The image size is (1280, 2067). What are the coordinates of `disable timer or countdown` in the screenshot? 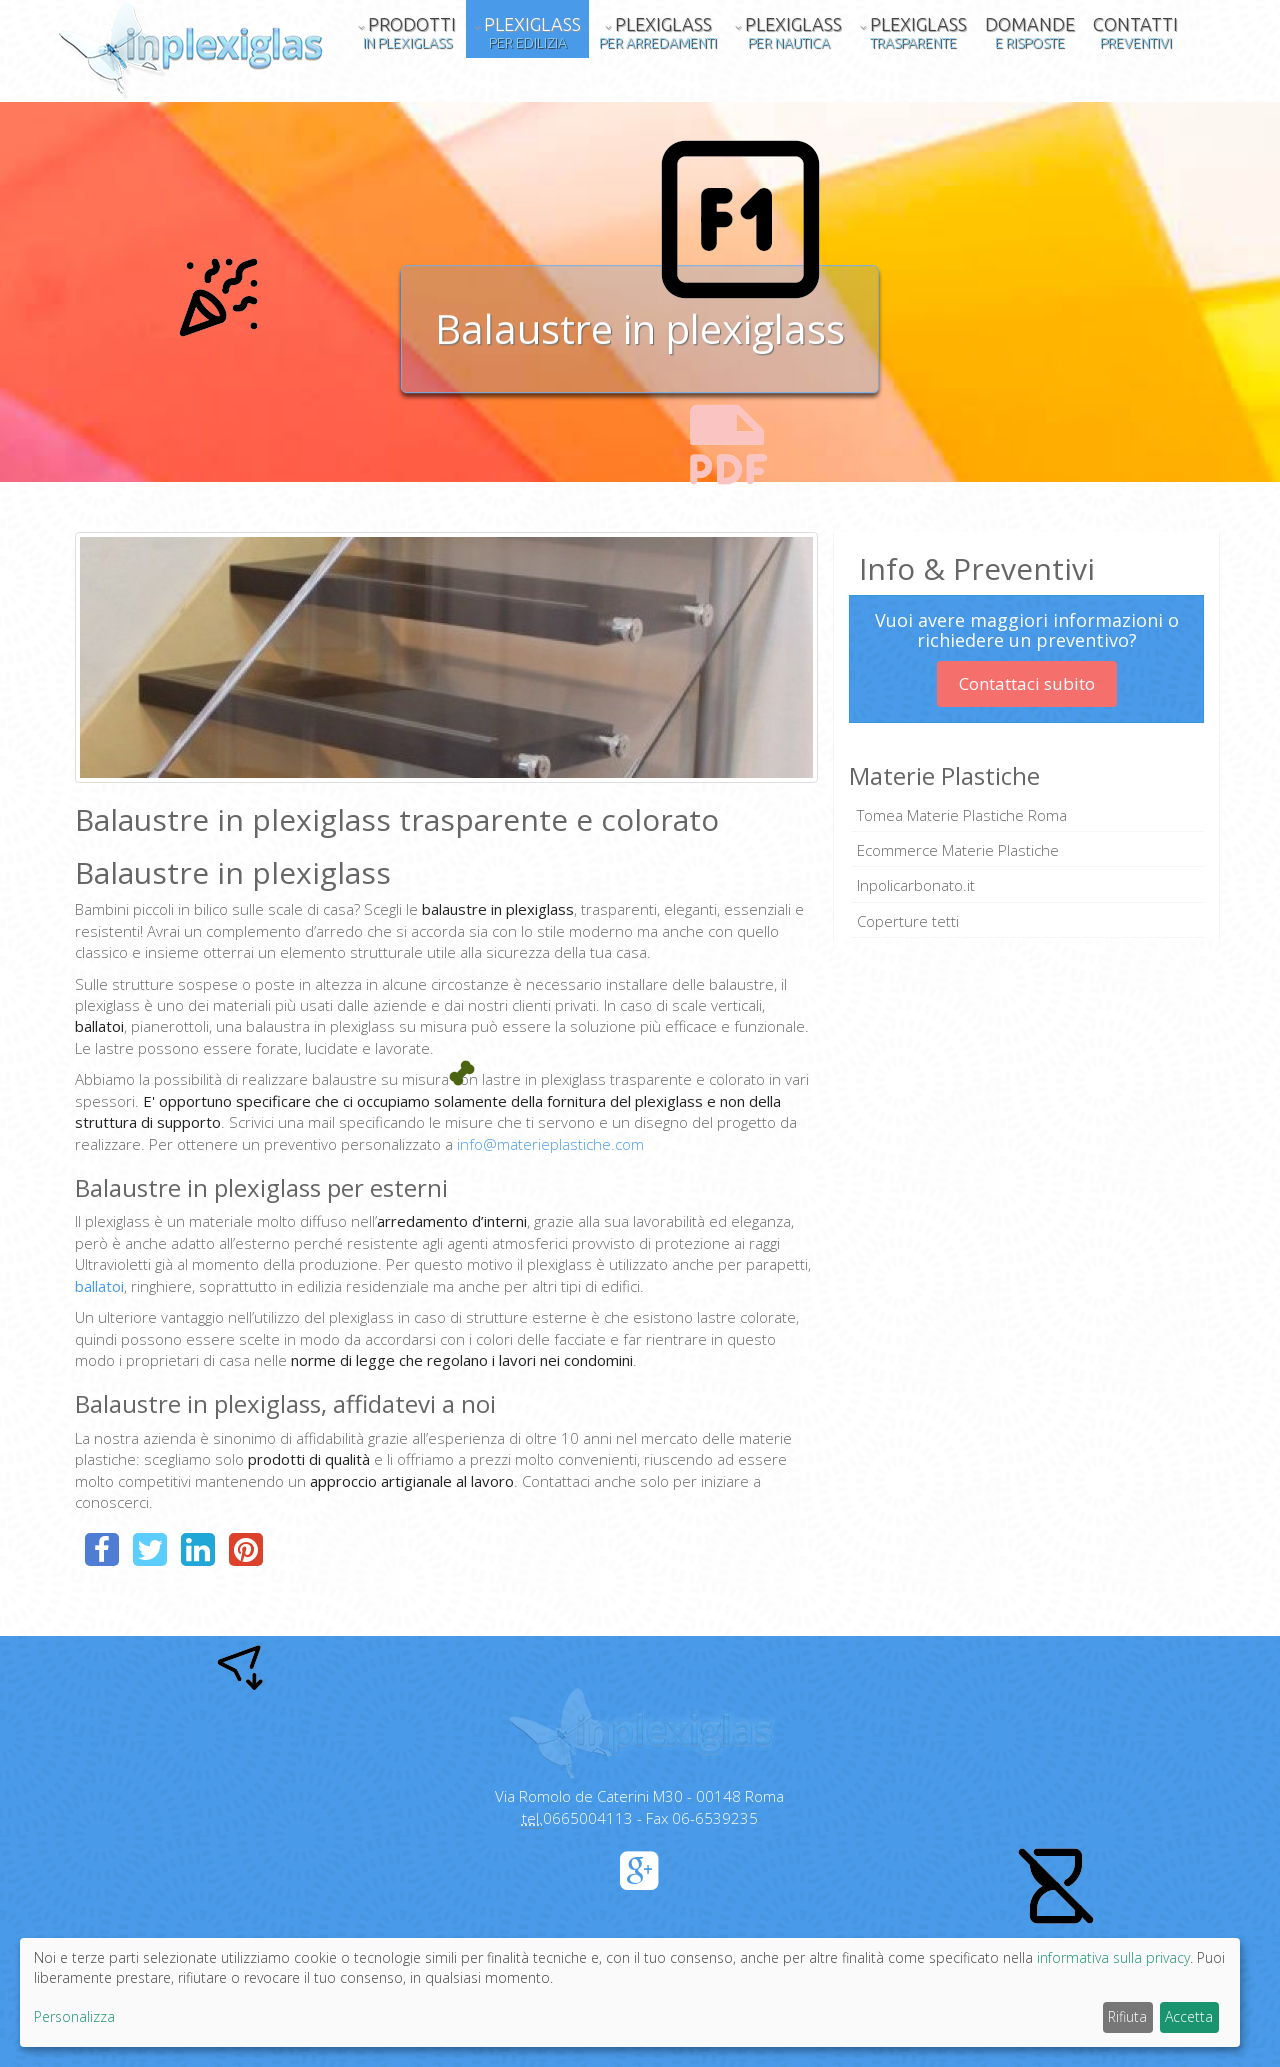 It's located at (1056, 1886).